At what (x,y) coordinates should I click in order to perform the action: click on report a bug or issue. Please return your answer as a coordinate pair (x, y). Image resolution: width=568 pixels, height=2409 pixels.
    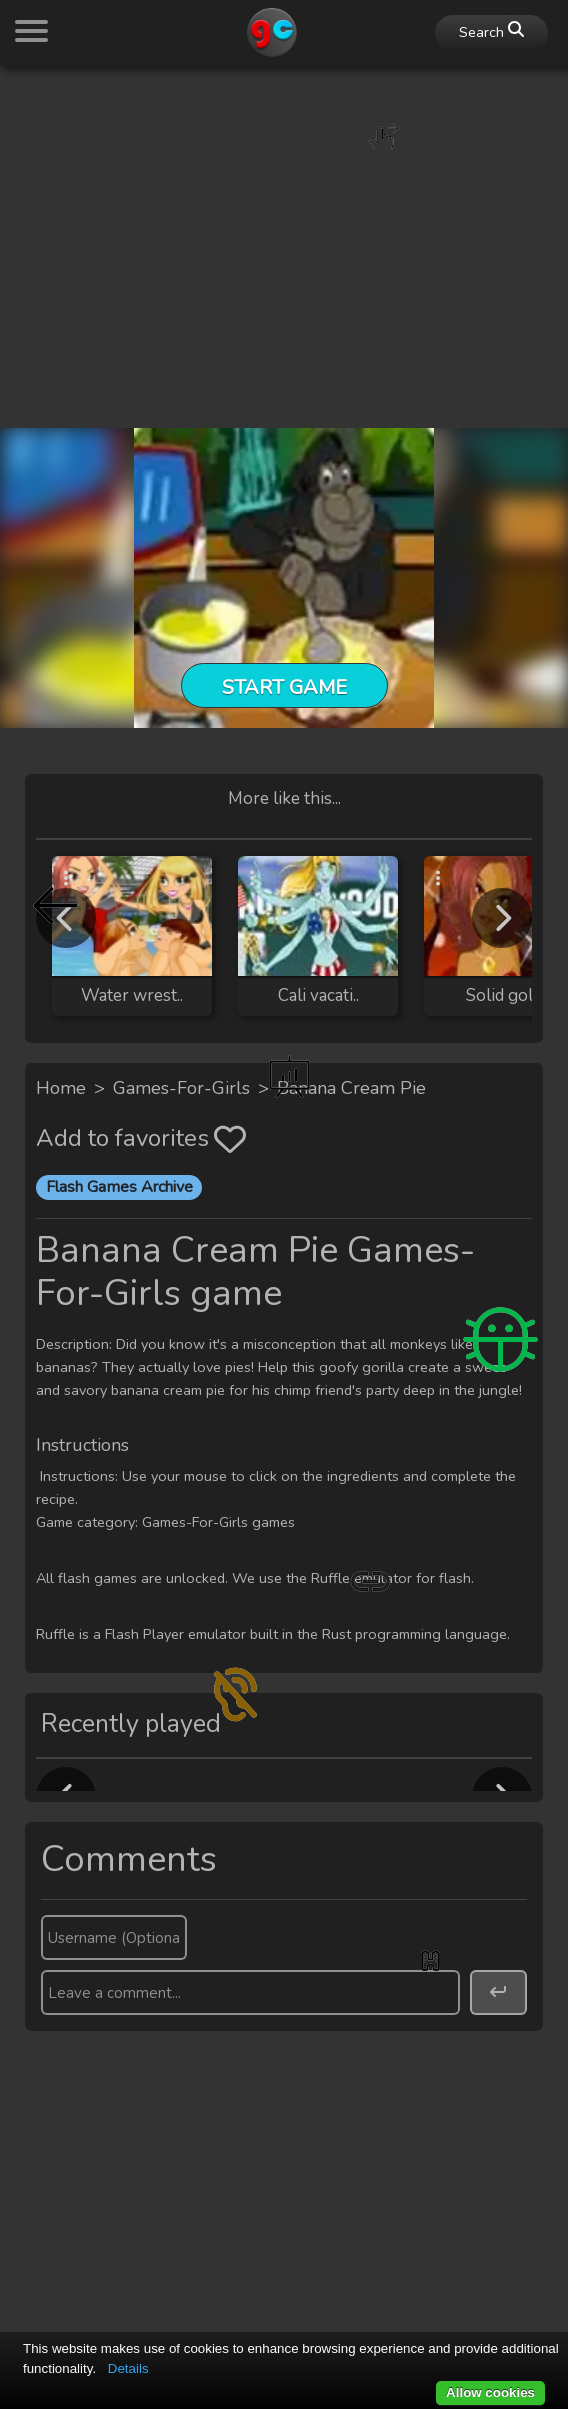
    Looking at the image, I should click on (500, 1339).